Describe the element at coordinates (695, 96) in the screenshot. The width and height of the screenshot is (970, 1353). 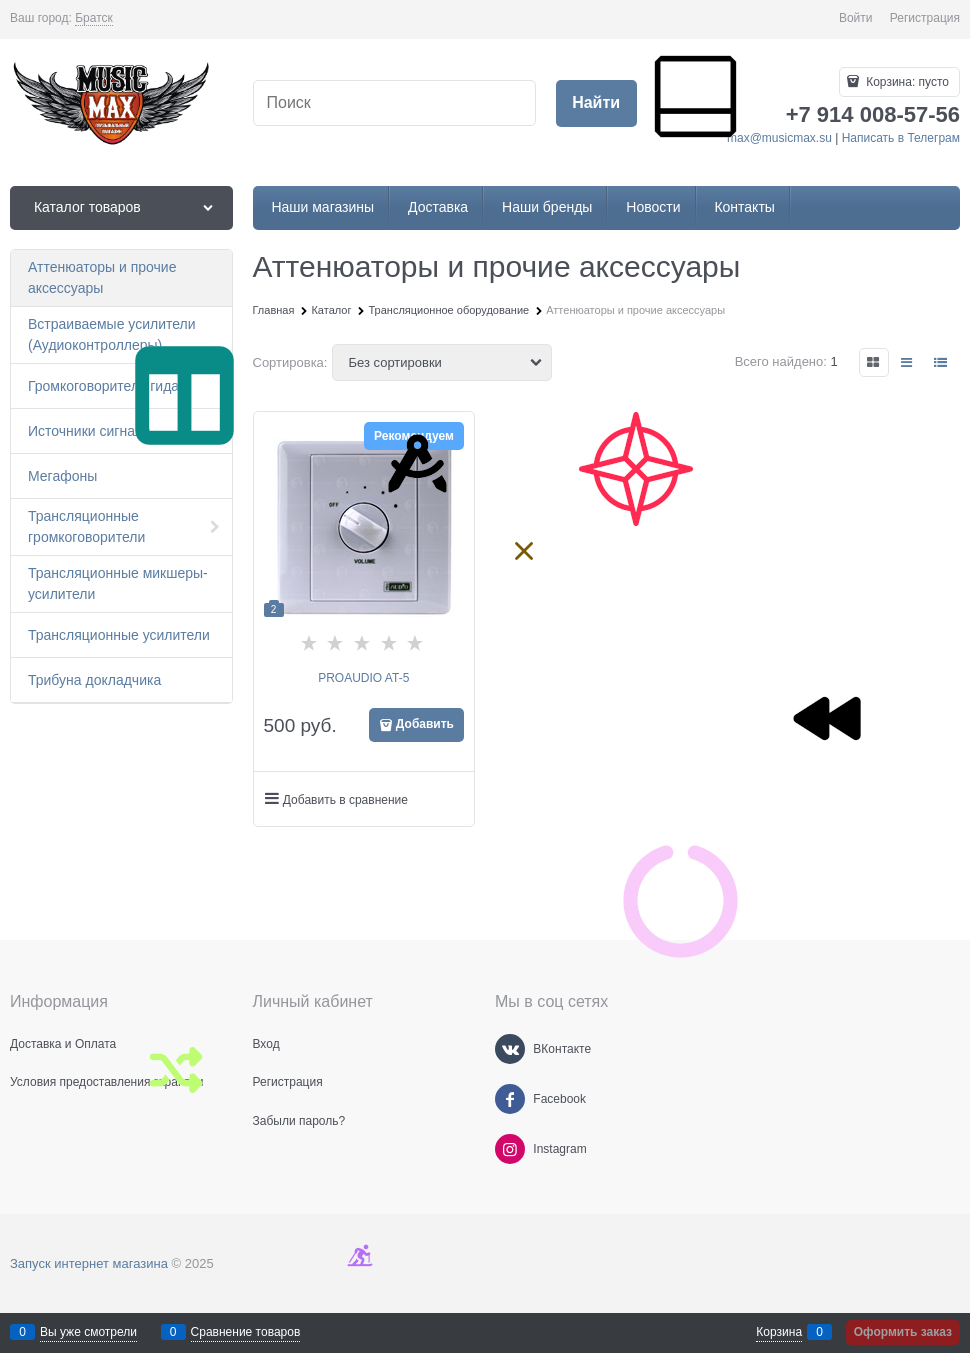
I see `hide the bottom panel` at that location.